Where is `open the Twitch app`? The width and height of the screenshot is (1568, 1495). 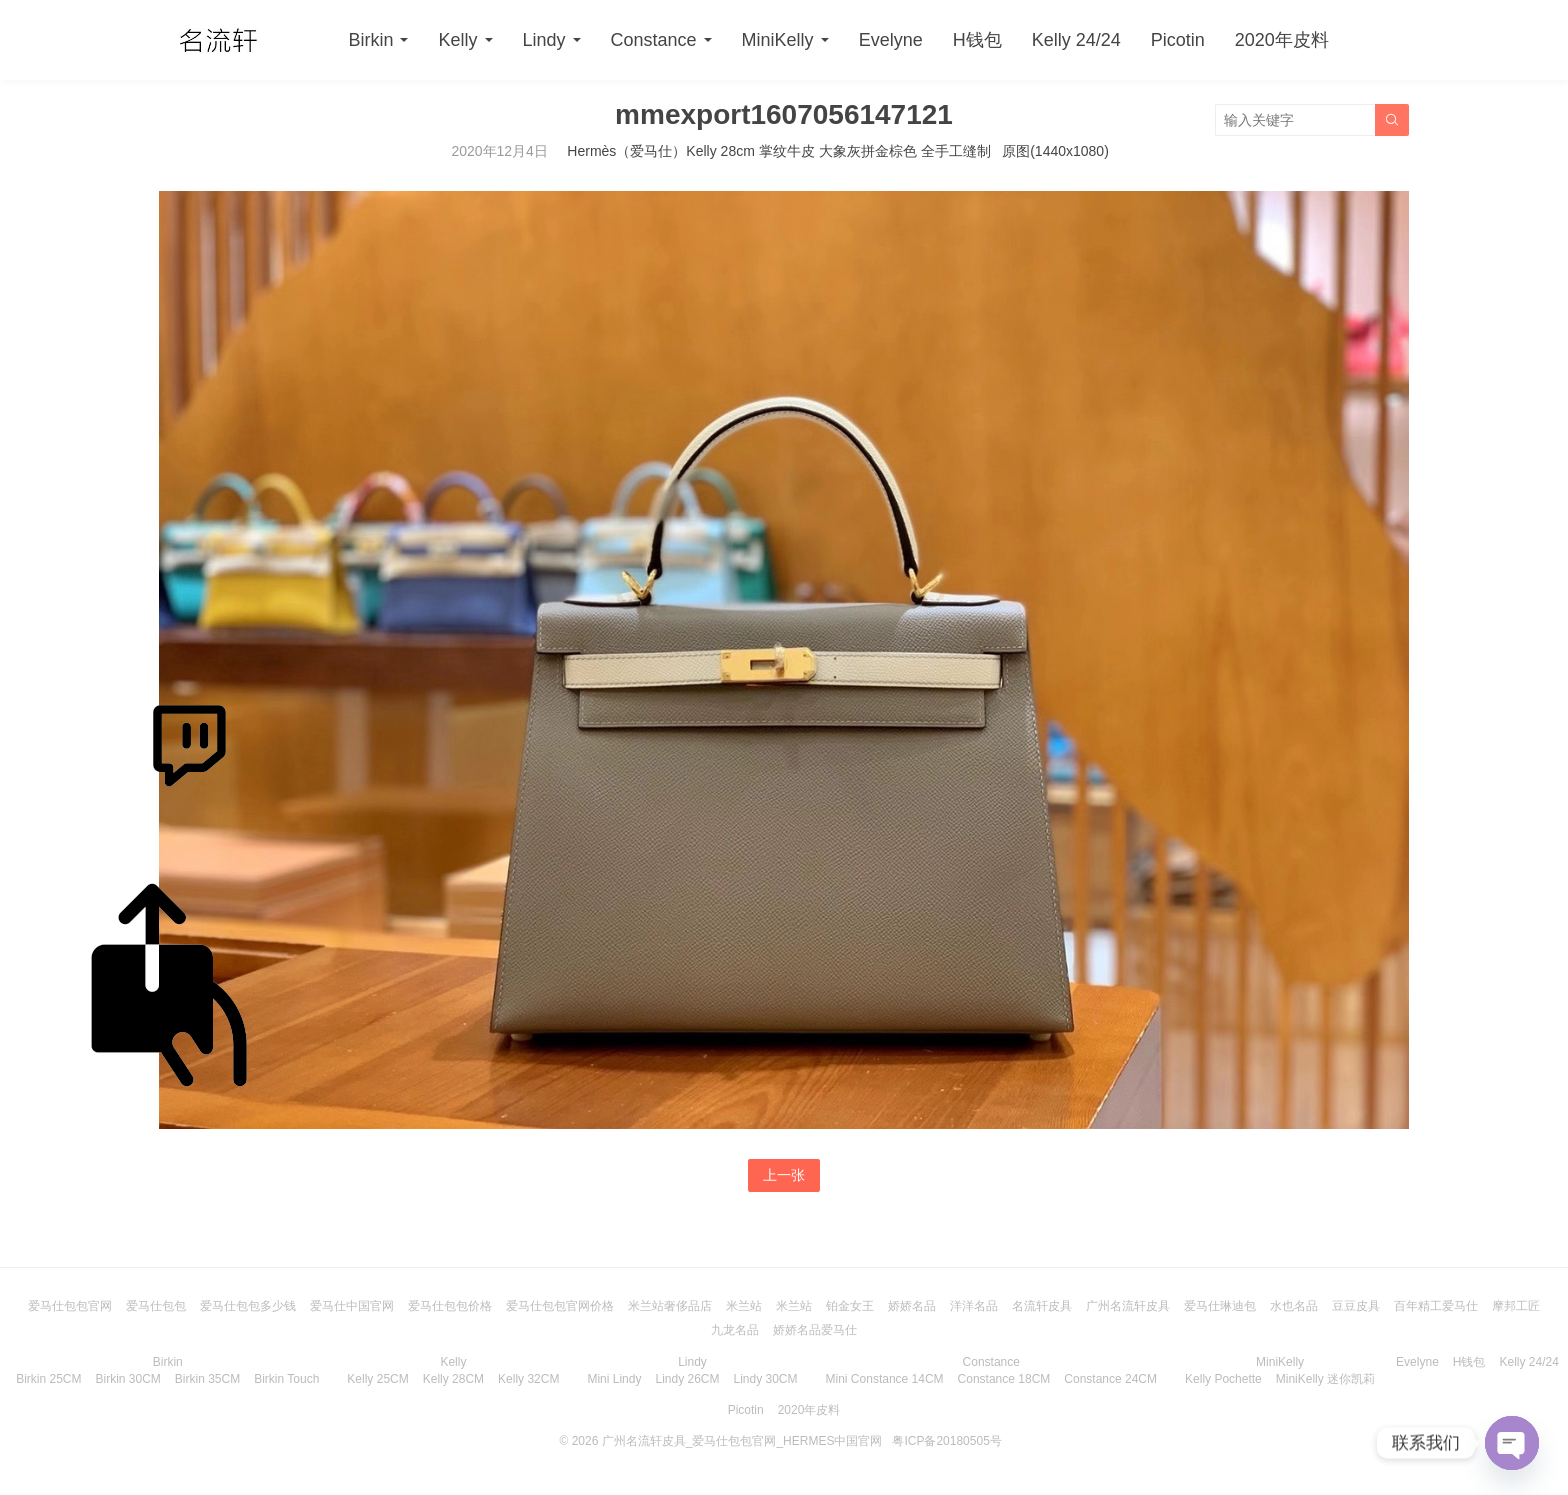 open the Twitch app is located at coordinates (189, 741).